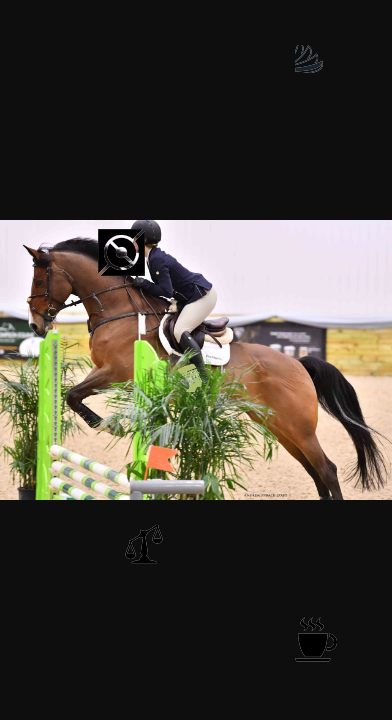 This screenshot has height=720, width=392. Describe the element at coordinates (190, 378) in the screenshot. I see `access egyptian or ancient history themed content` at that location.